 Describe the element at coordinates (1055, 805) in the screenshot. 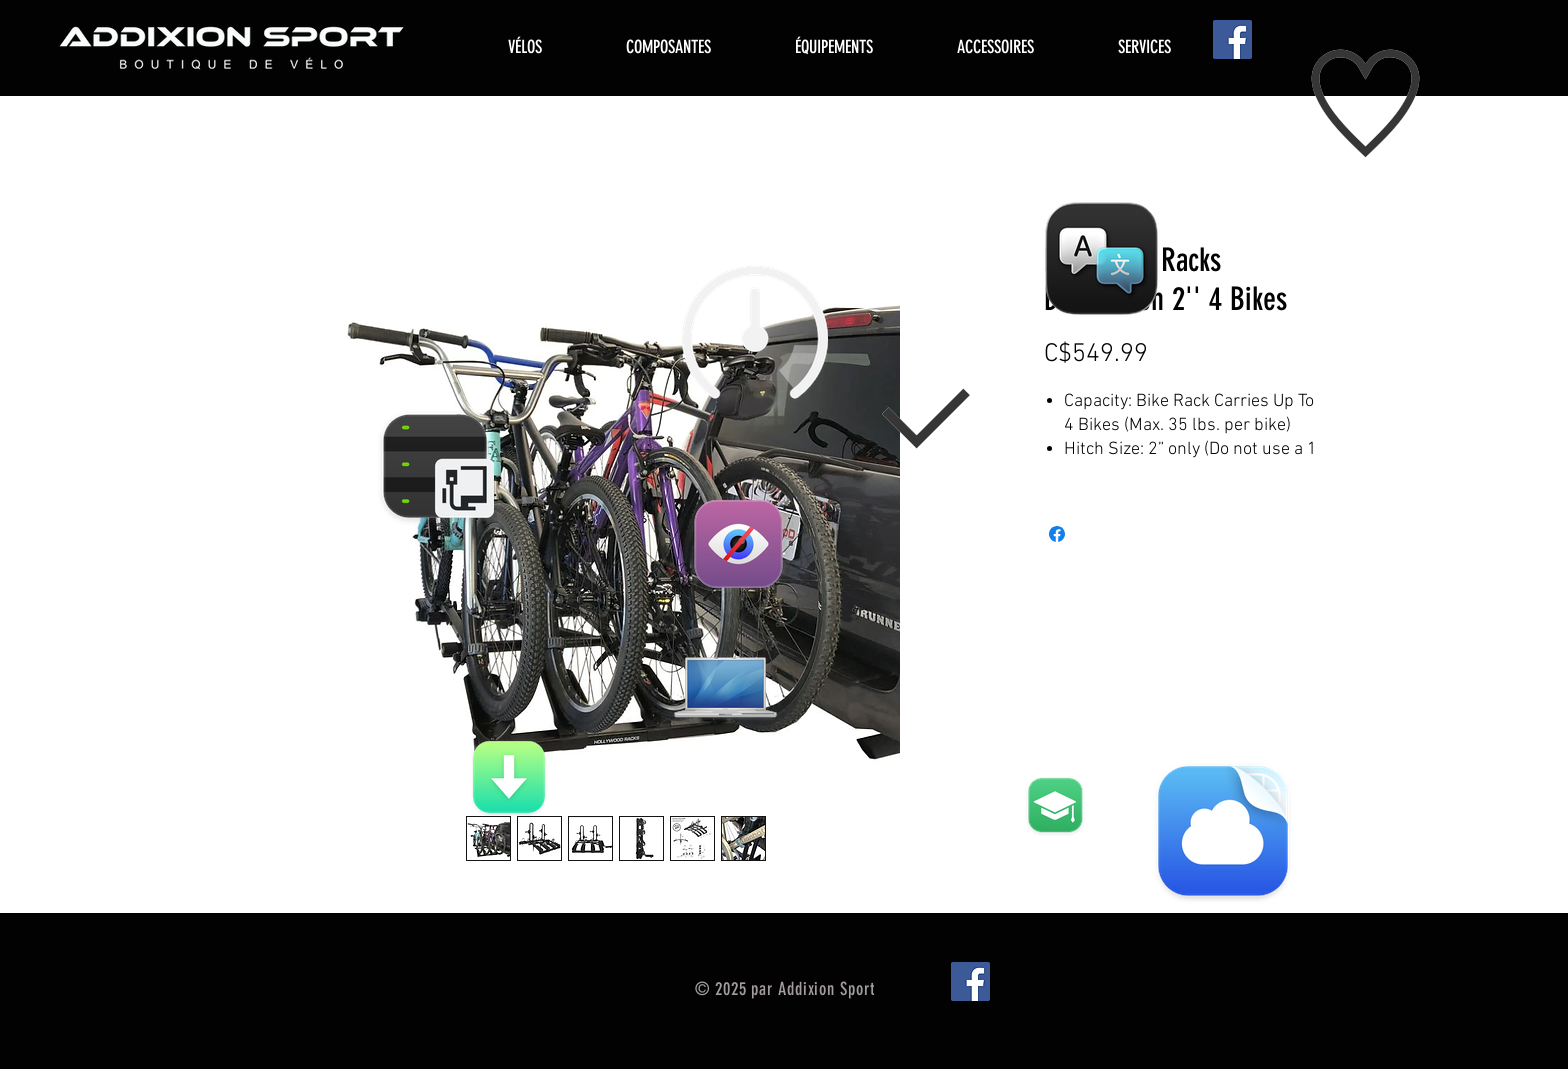

I see `access education app settings` at that location.